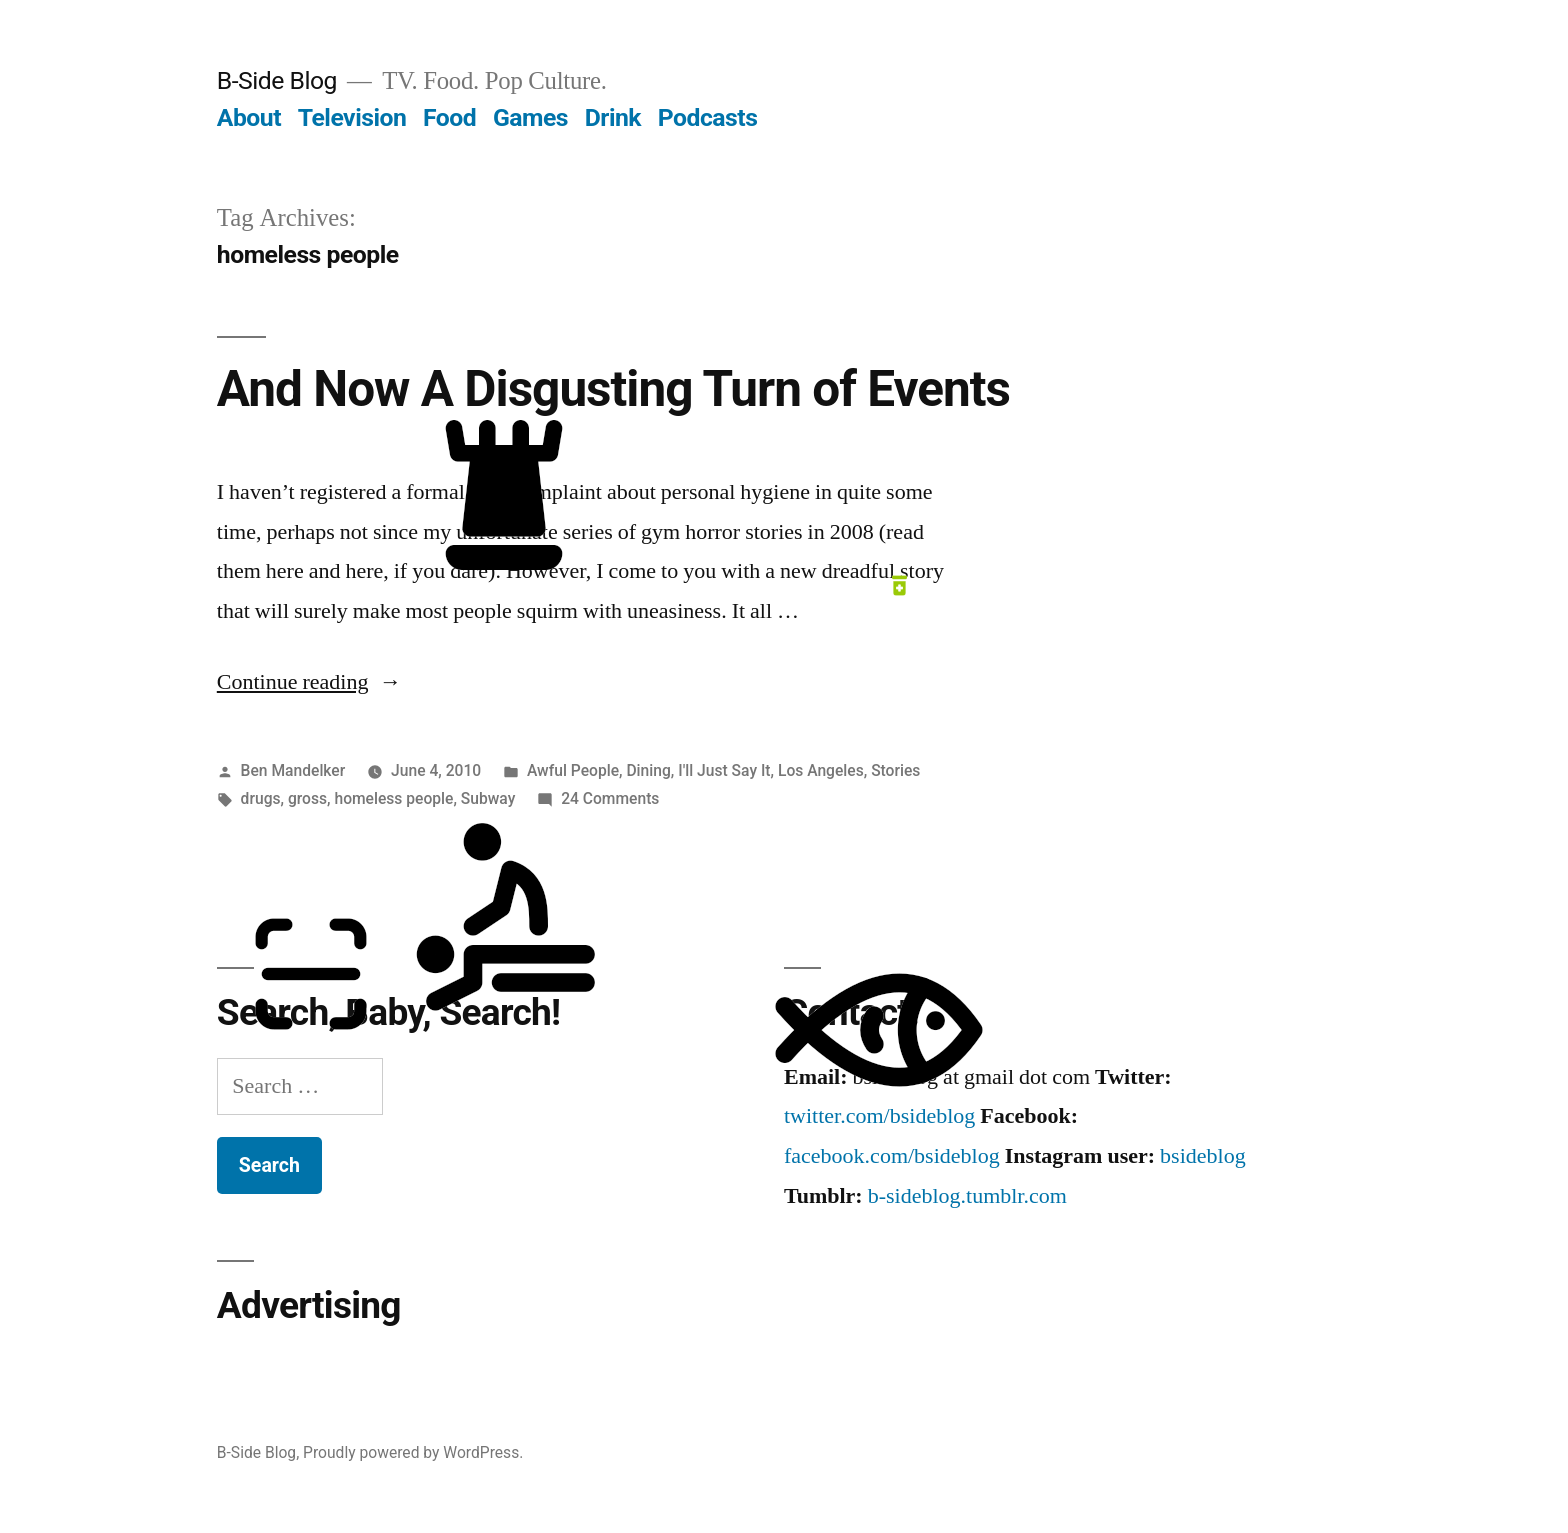 The image size is (1568, 1533). Describe the element at coordinates (879, 1030) in the screenshot. I see `browse seafood or fish-related content` at that location.